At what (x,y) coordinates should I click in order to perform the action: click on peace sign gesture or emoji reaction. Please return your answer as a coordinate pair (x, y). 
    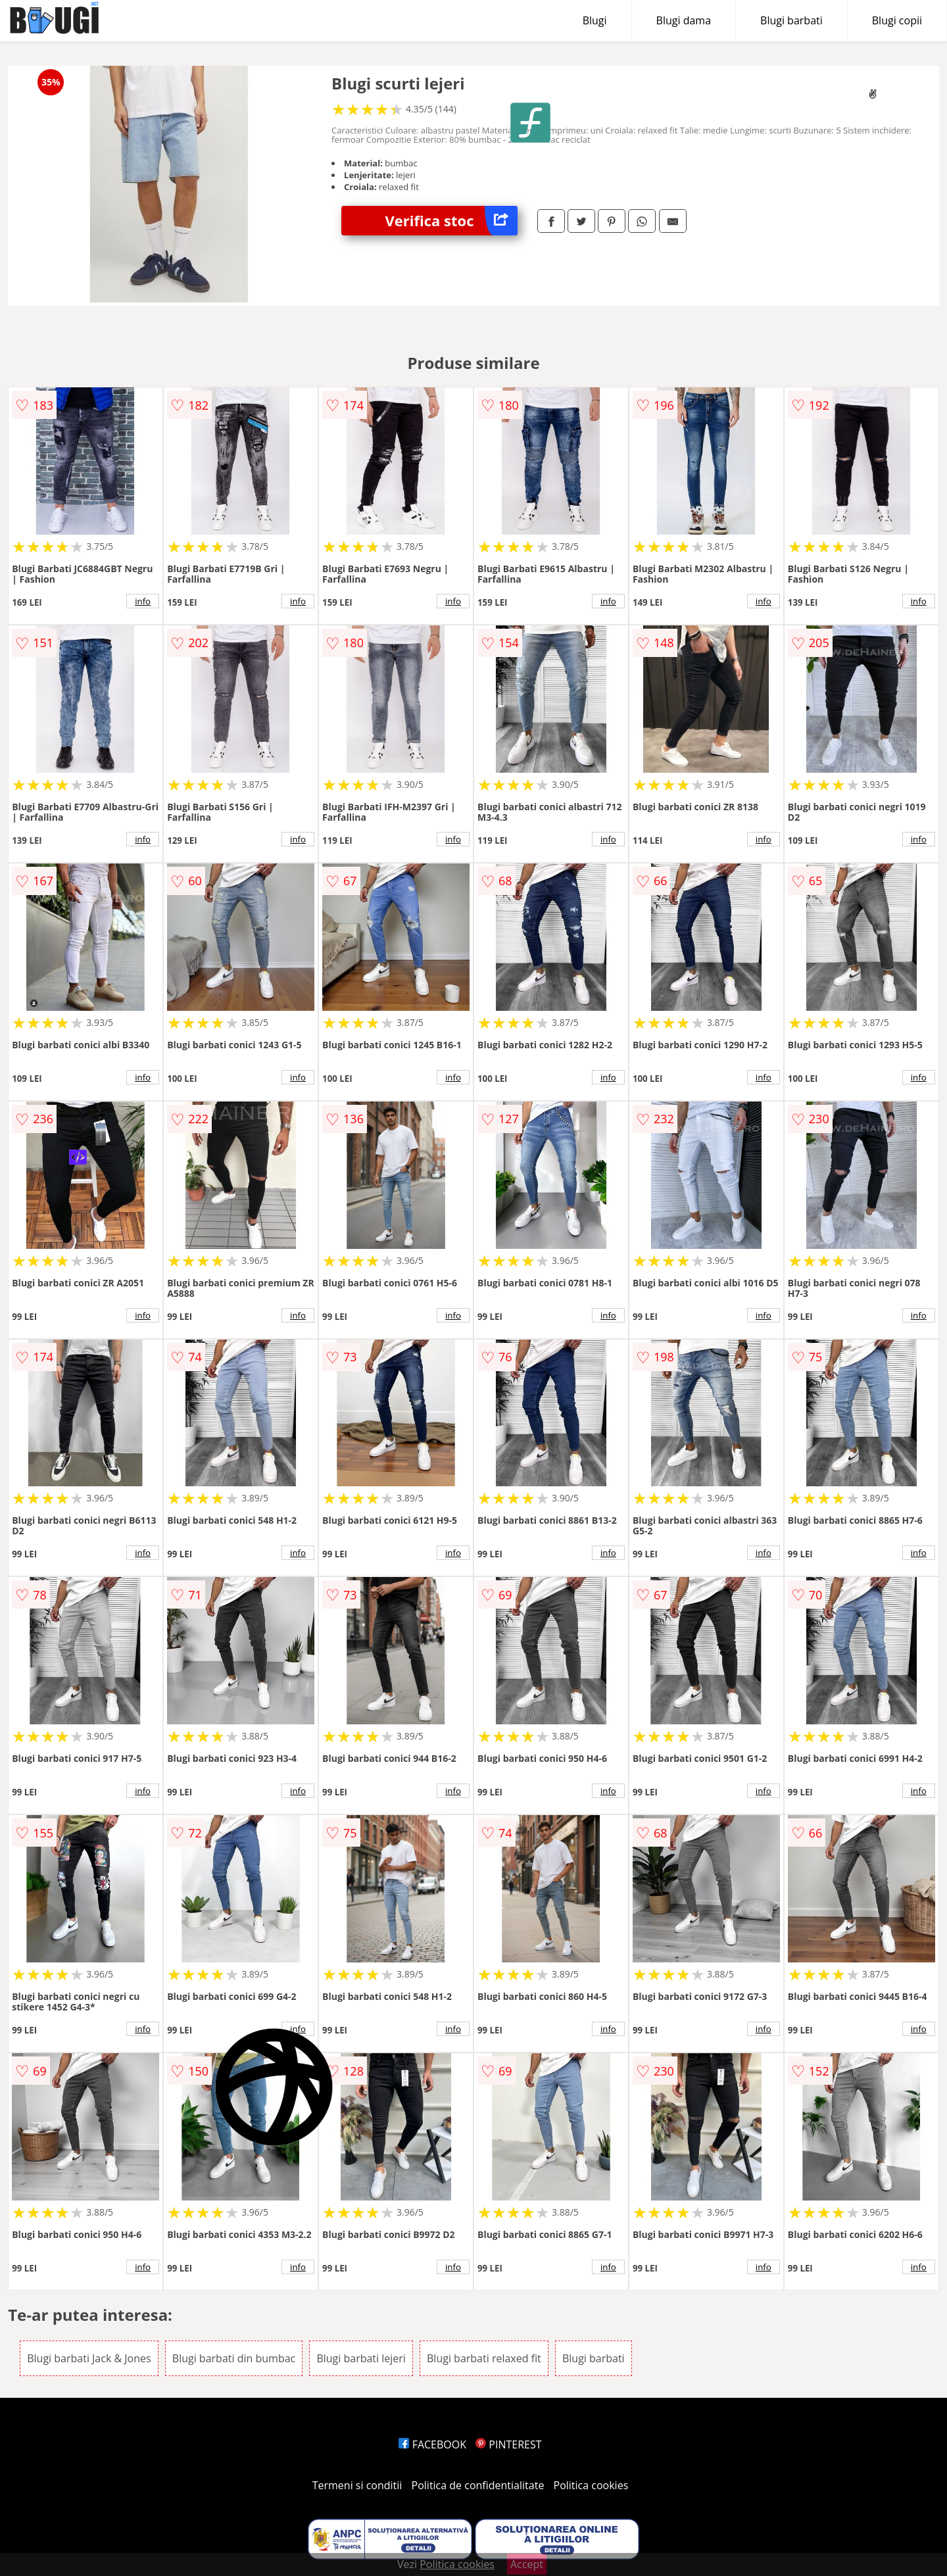
    Looking at the image, I should click on (873, 94).